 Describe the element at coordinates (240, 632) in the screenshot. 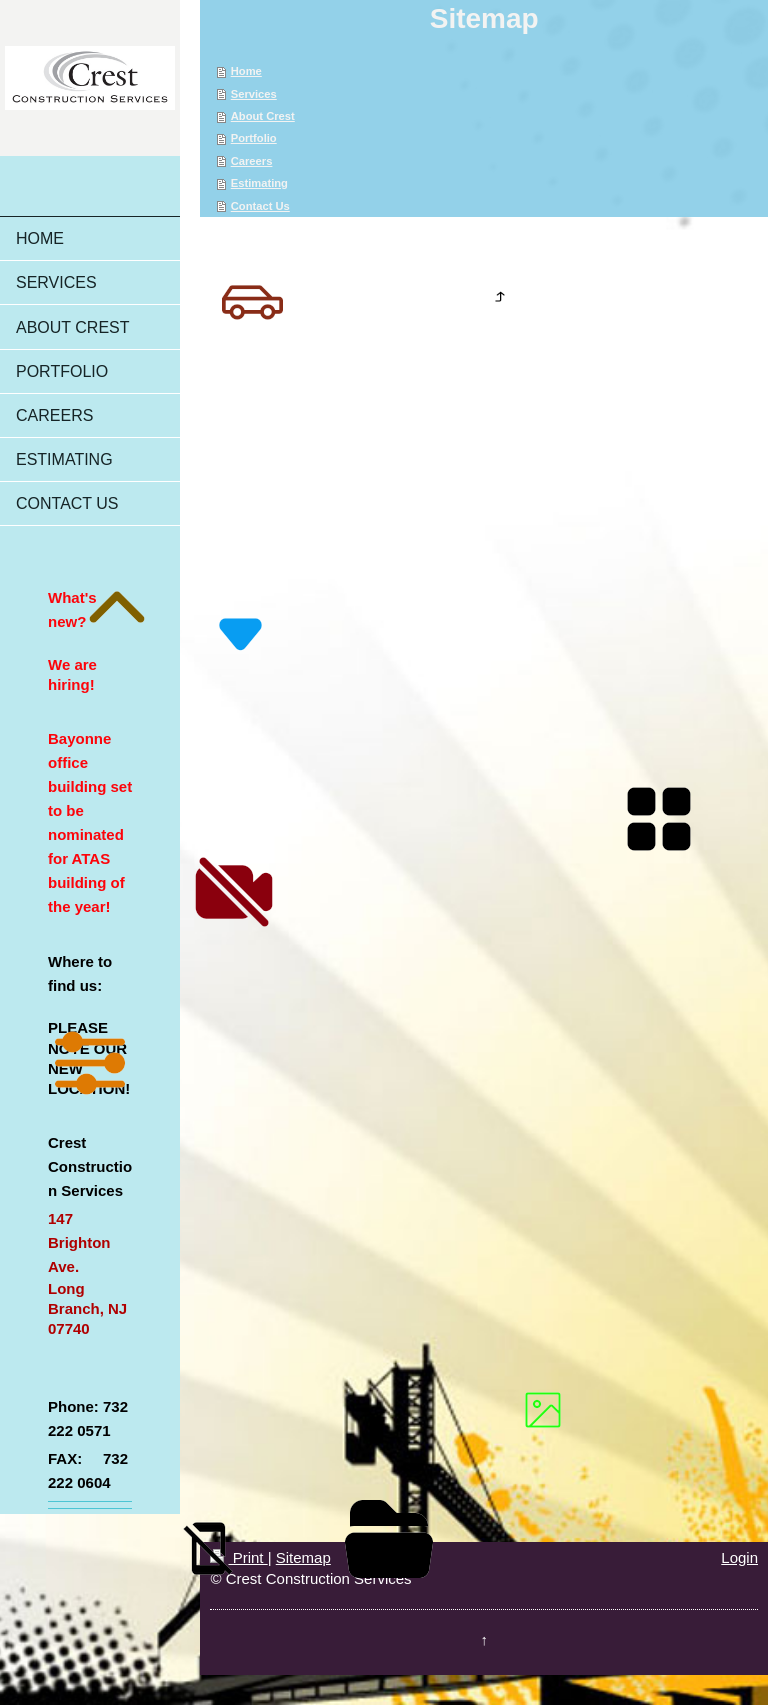

I see `expand dropdown menu` at that location.